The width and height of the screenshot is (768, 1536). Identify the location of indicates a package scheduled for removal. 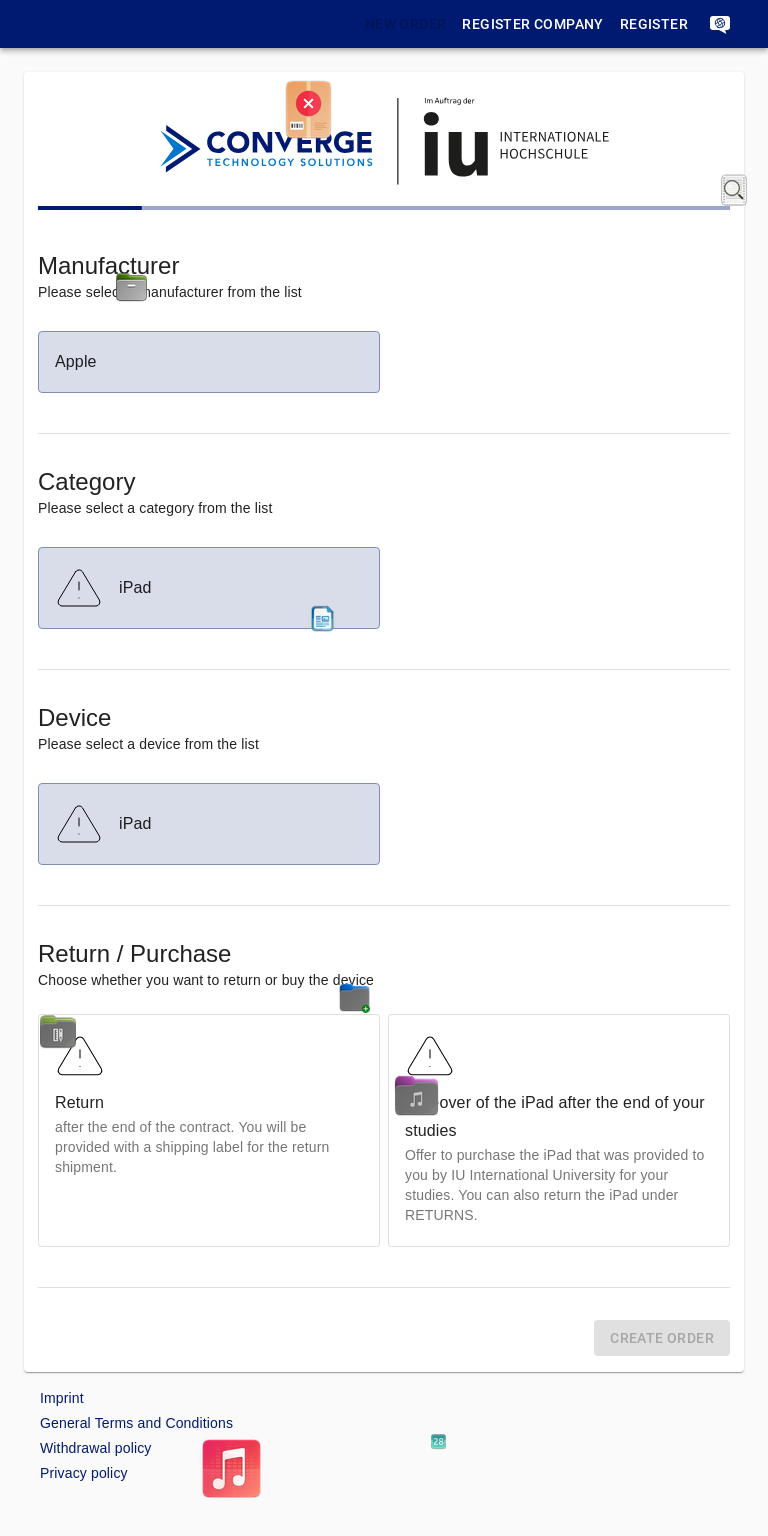
(308, 109).